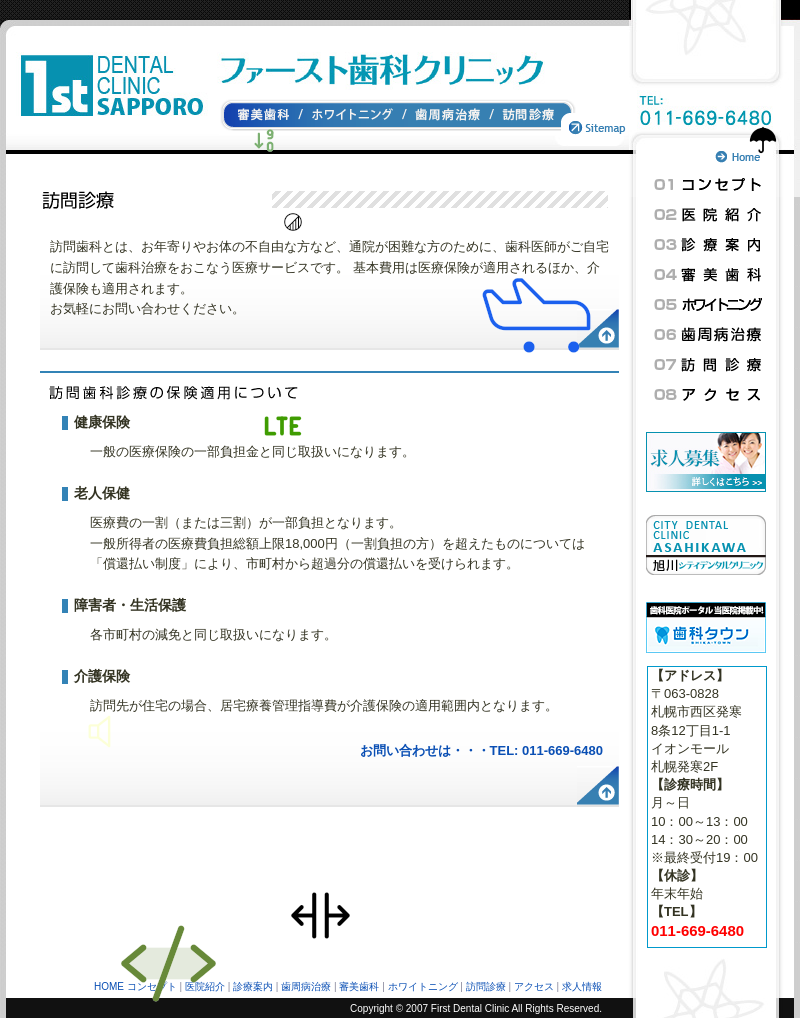  I want to click on speaker with no volume or audio output, so click(105, 731).